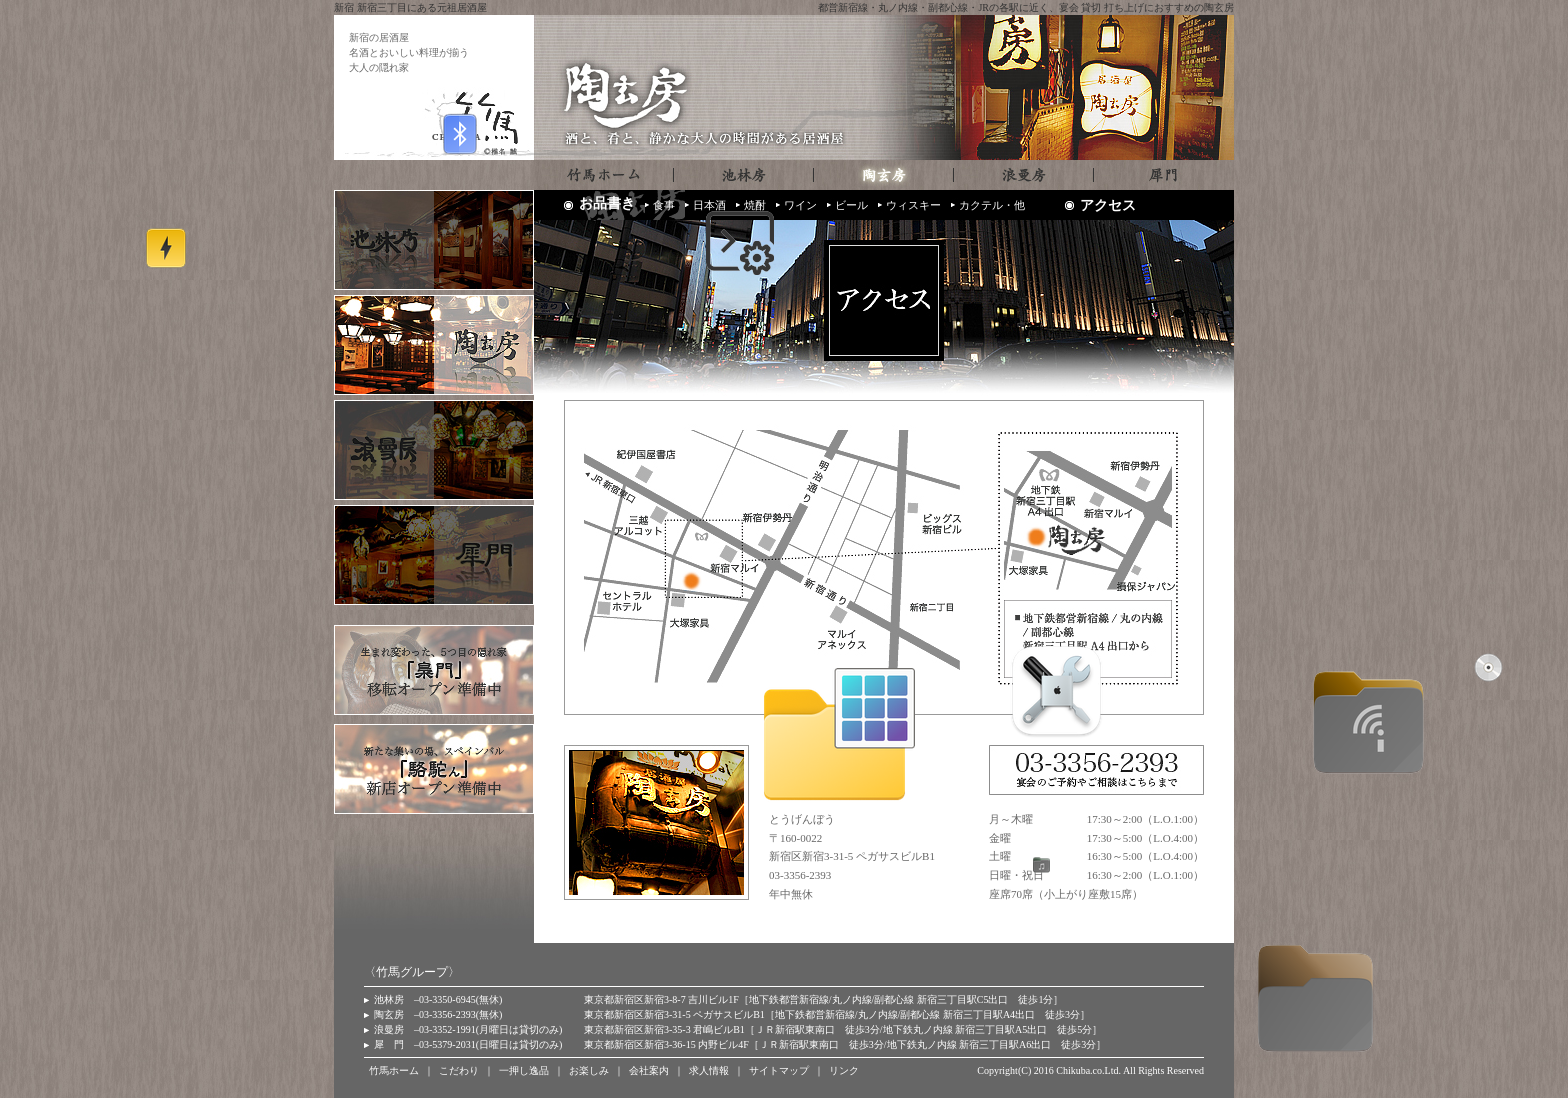  I want to click on manage expansion card and slot settings, so click(1056, 690).